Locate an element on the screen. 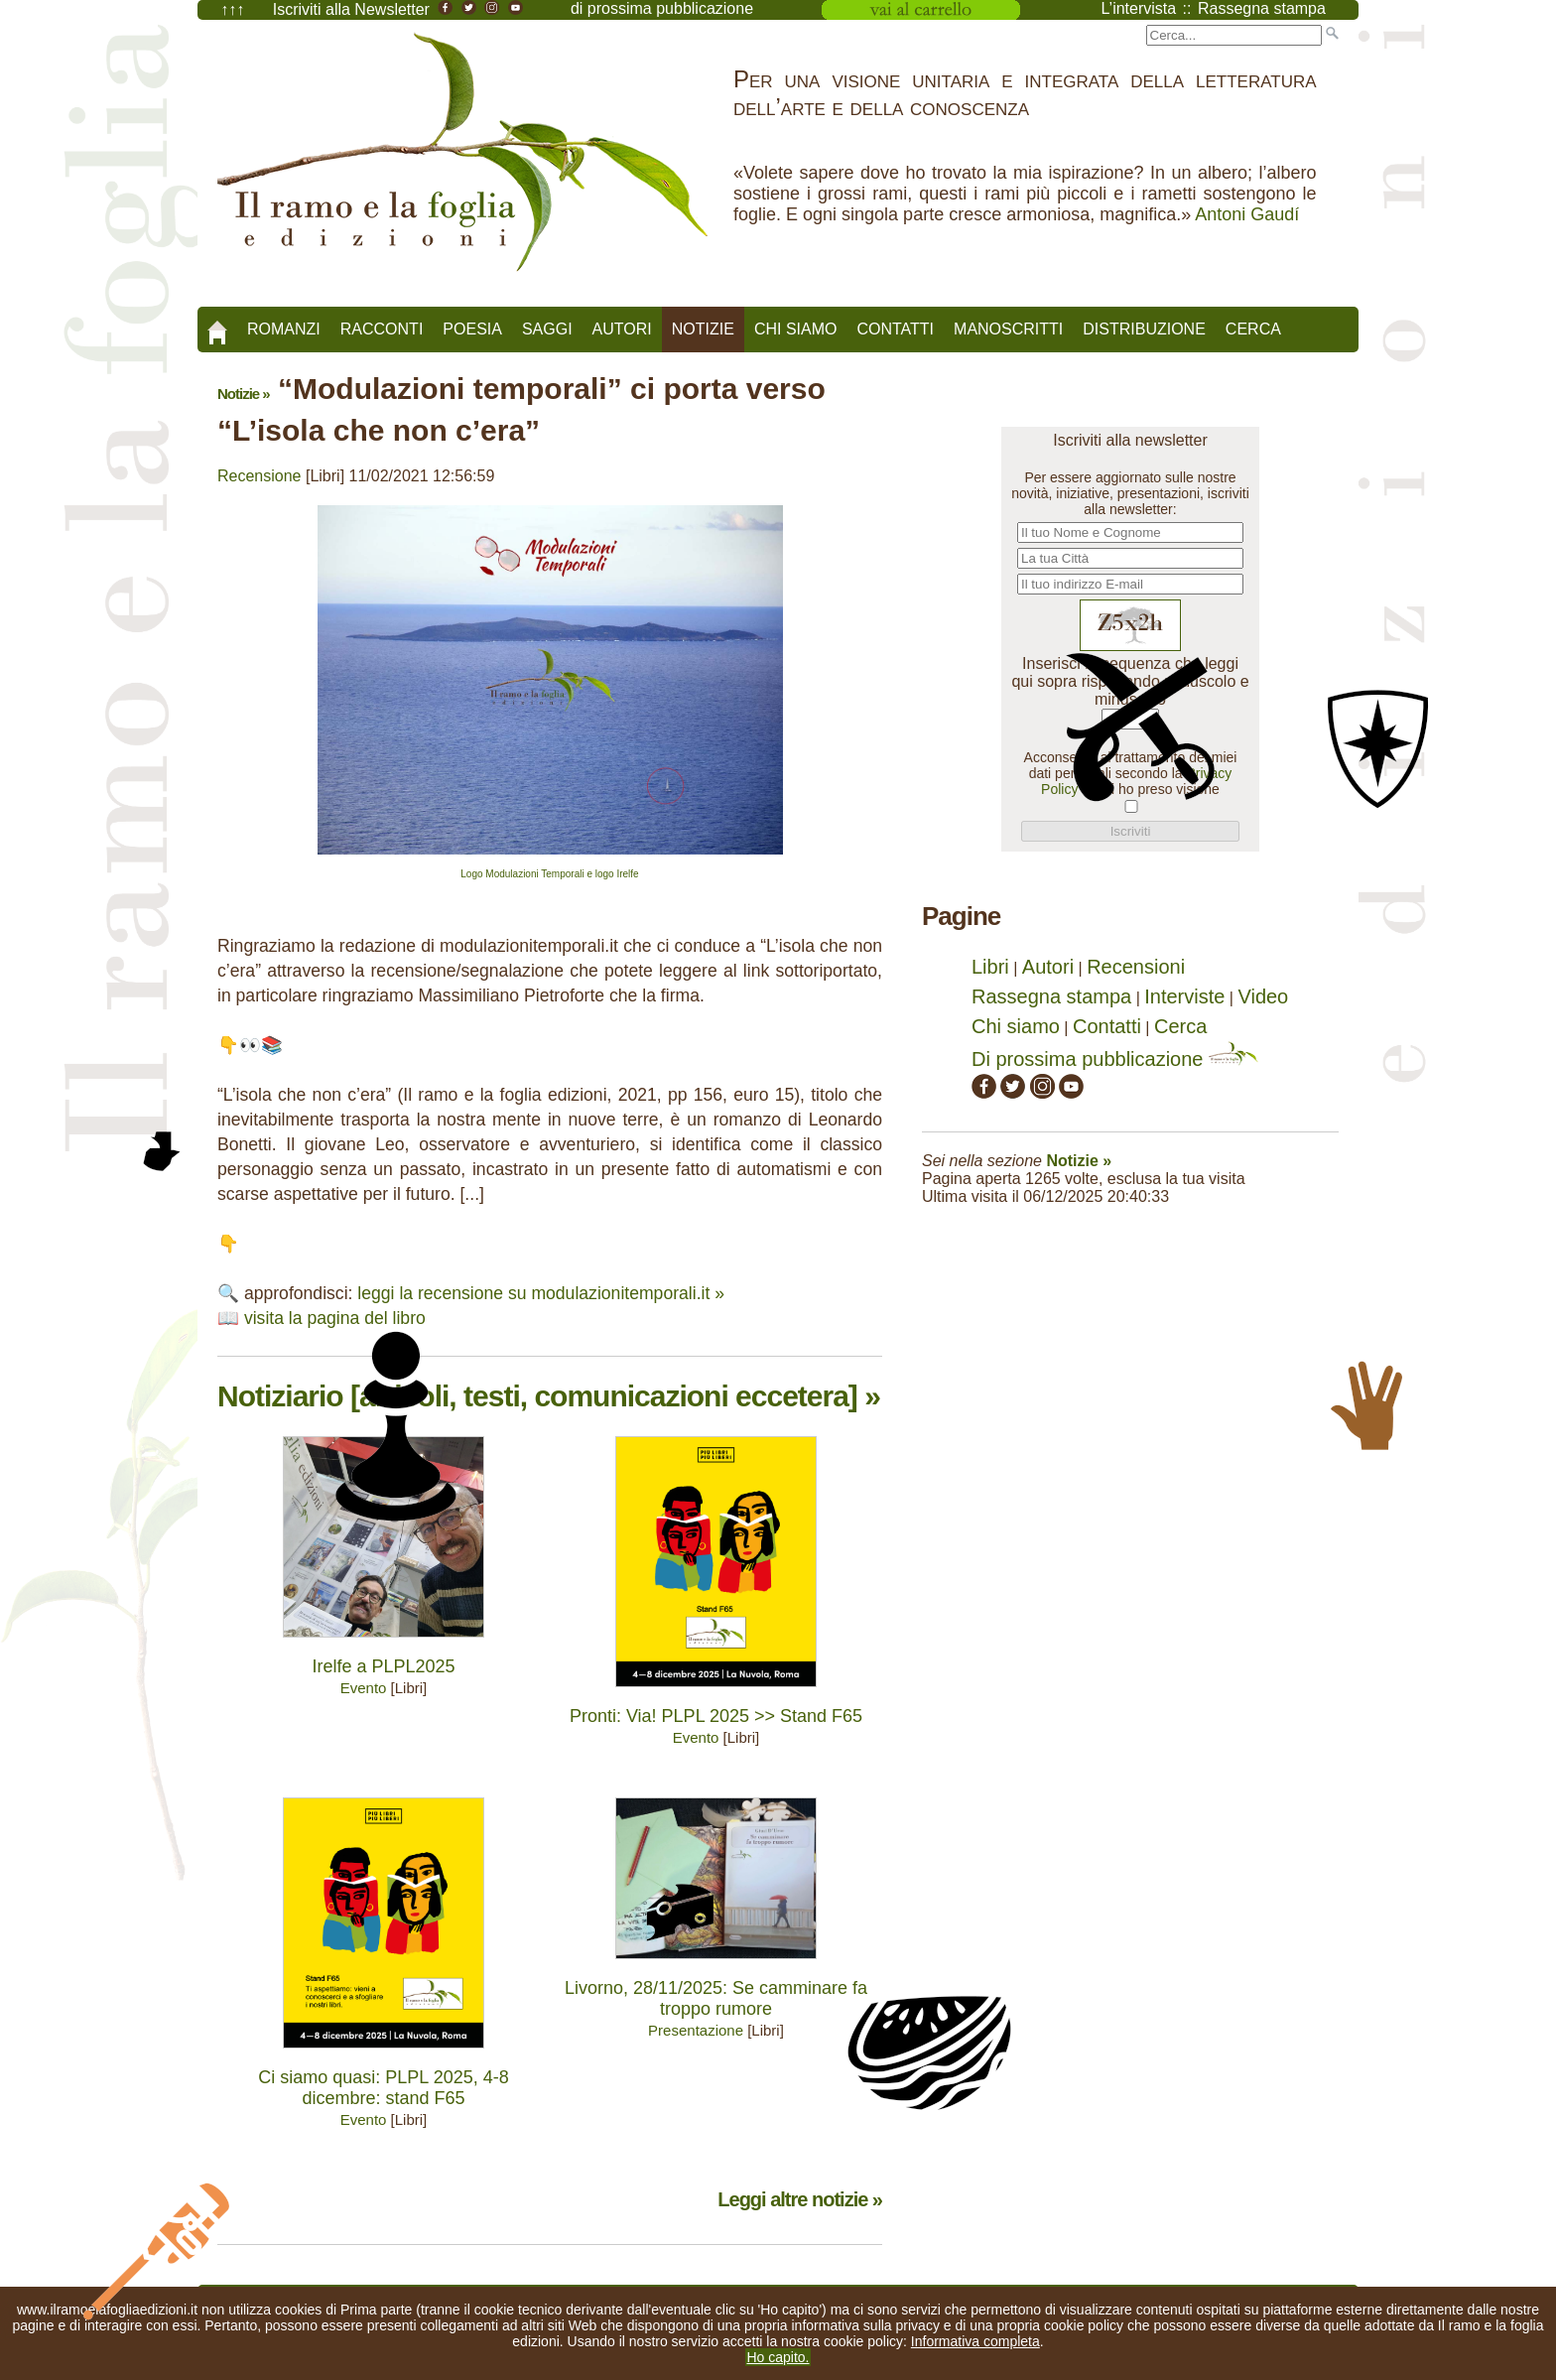 Image resolution: width=1556 pixels, height=2380 pixels. vulcan salute or "live long and prosper" gesture is located at coordinates (1366, 1404).